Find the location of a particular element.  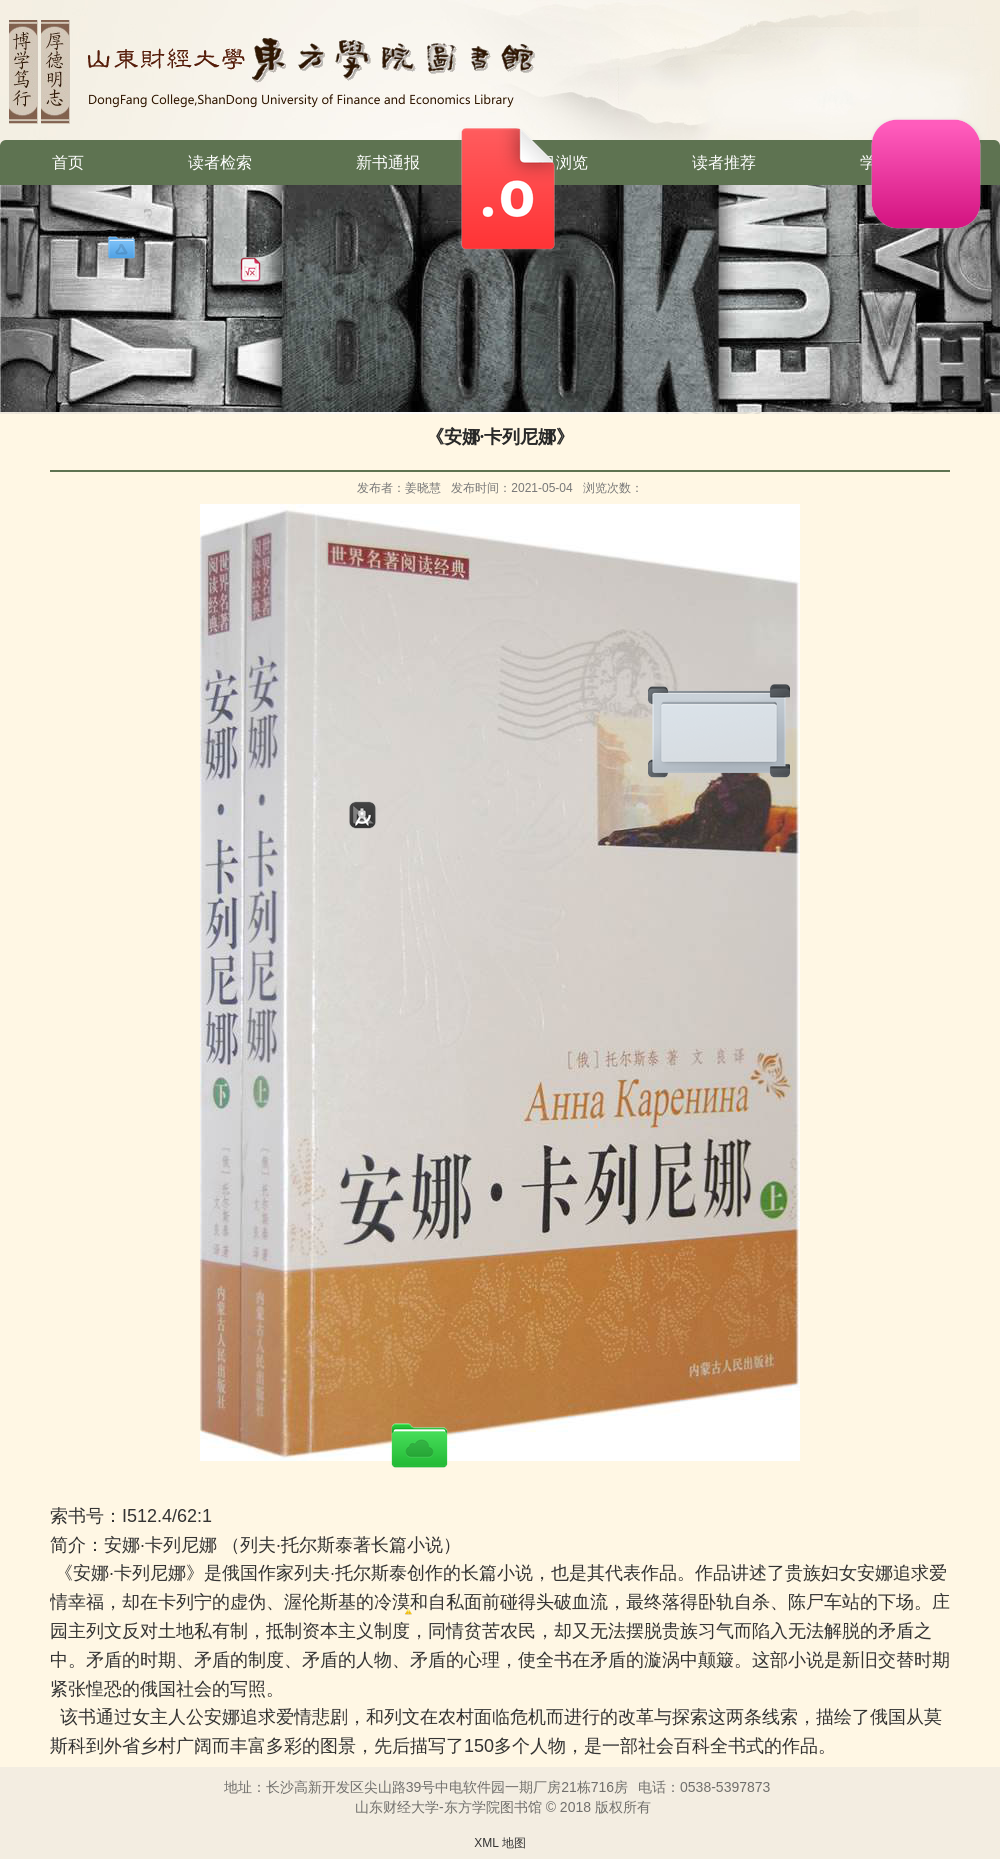

blank app icon template for customization is located at coordinates (926, 174).